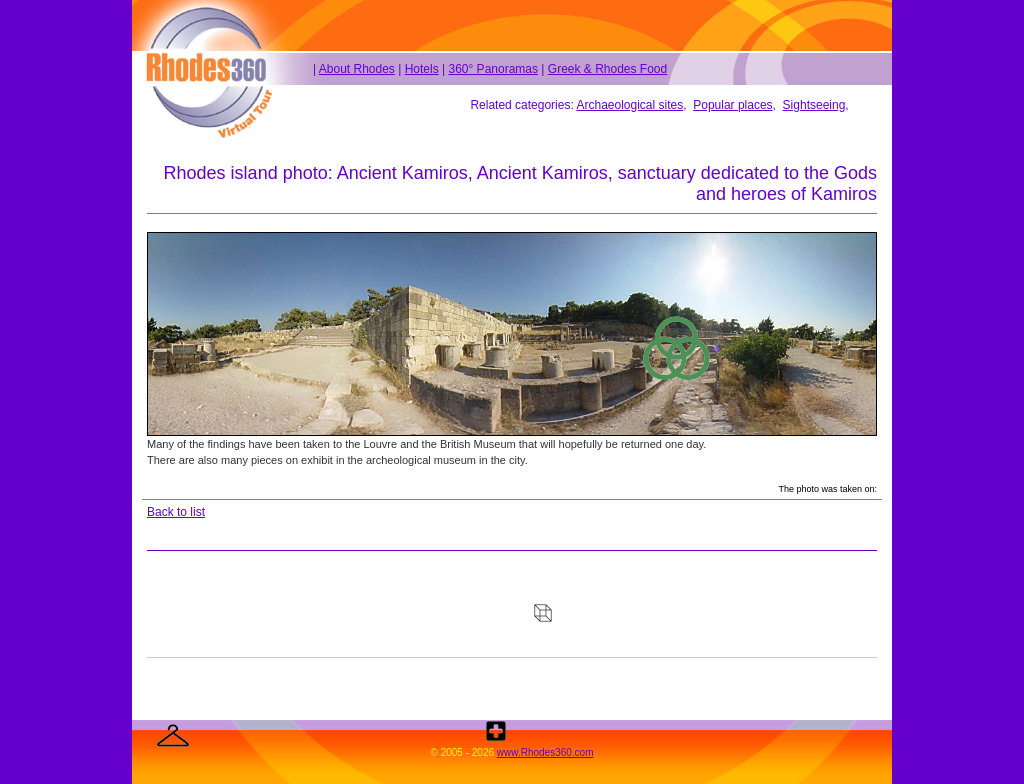 This screenshot has width=1024, height=784. What do you see at coordinates (173, 737) in the screenshot?
I see `access wardrobe or clothing options` at bounding box center [173, 737].